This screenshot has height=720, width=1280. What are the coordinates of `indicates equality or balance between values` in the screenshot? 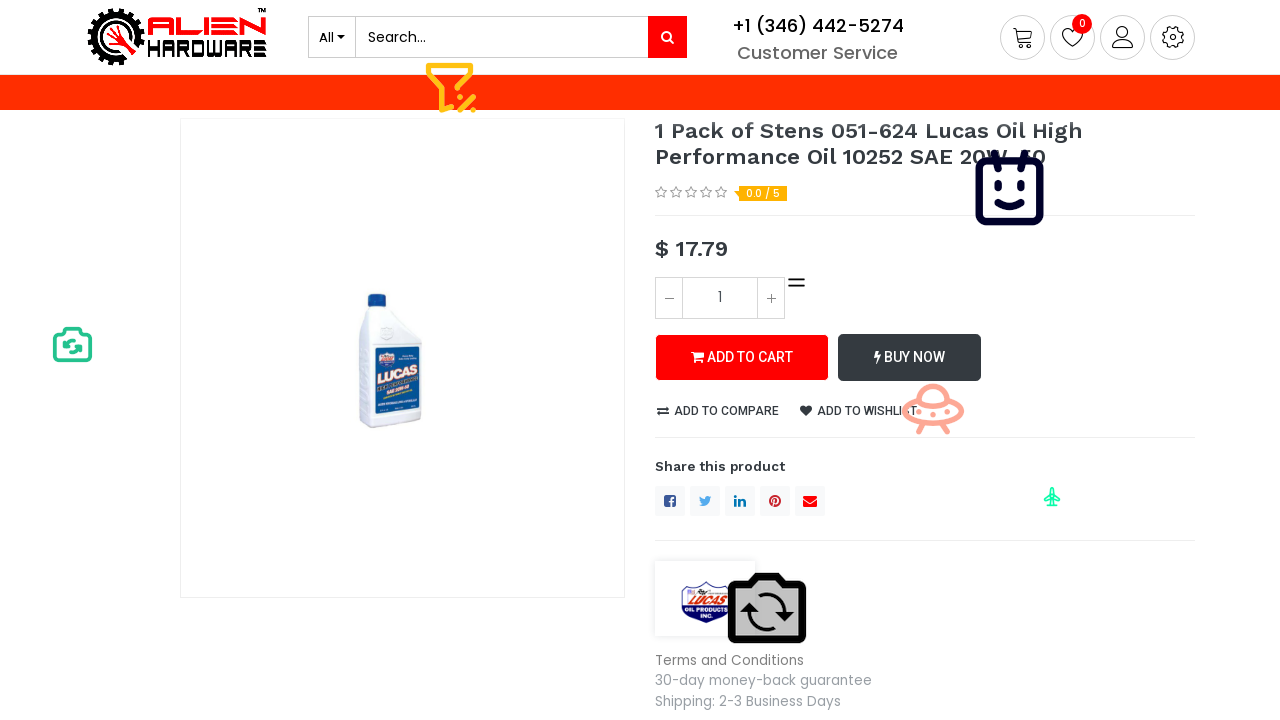 It's located at (796, 282).